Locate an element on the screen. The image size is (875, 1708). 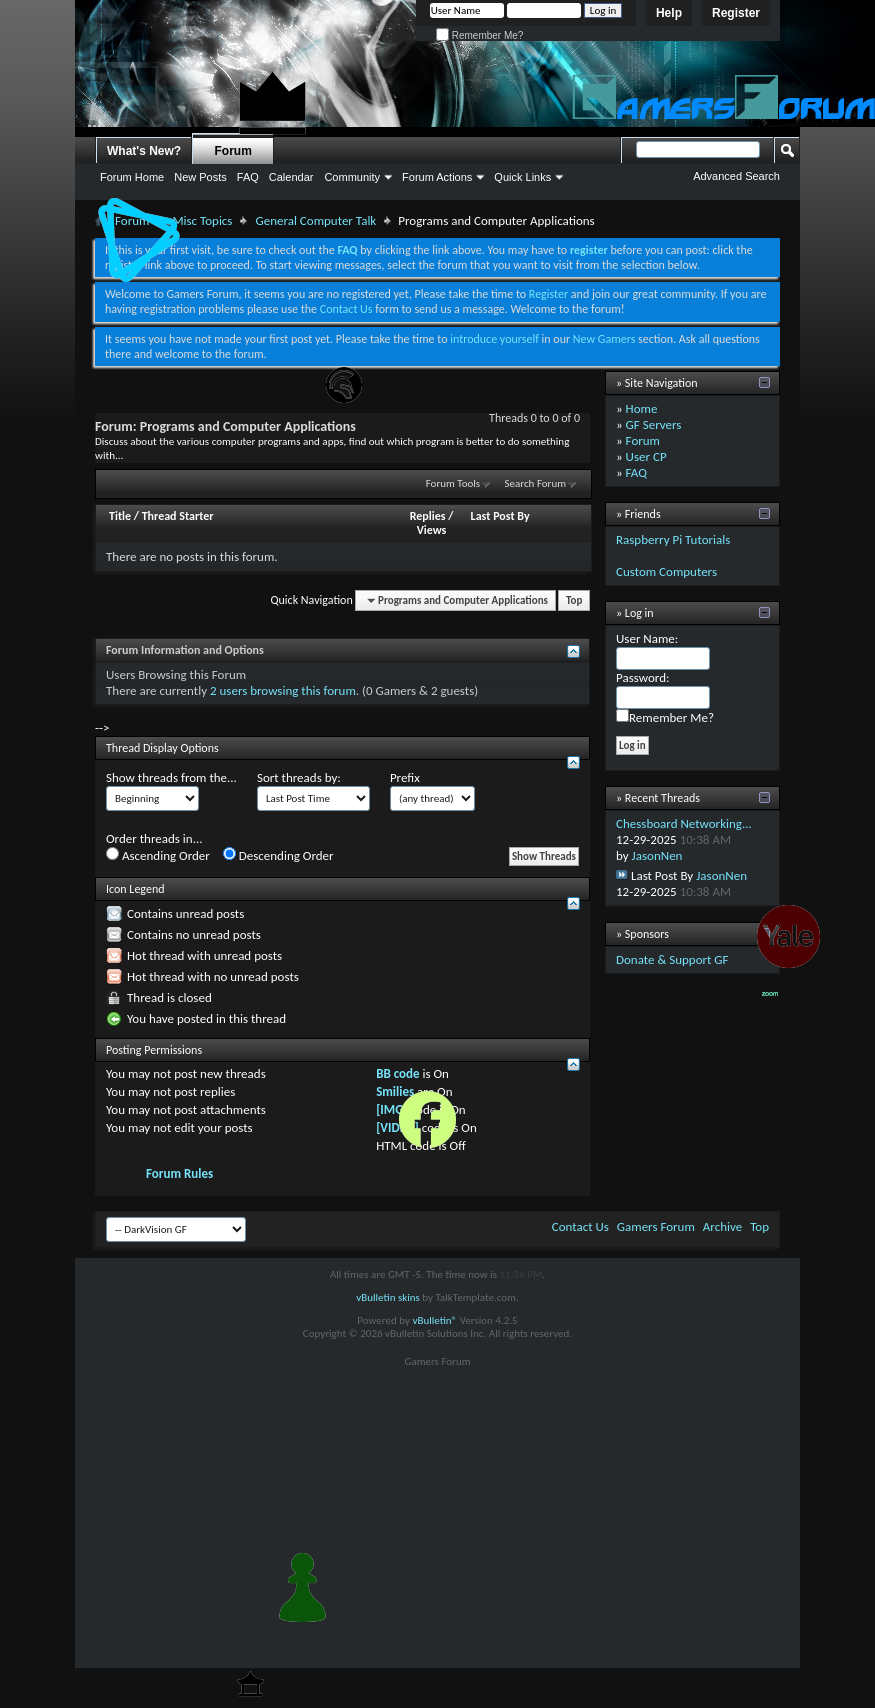
open the Facebook app is located at coordinates (427, 1119).